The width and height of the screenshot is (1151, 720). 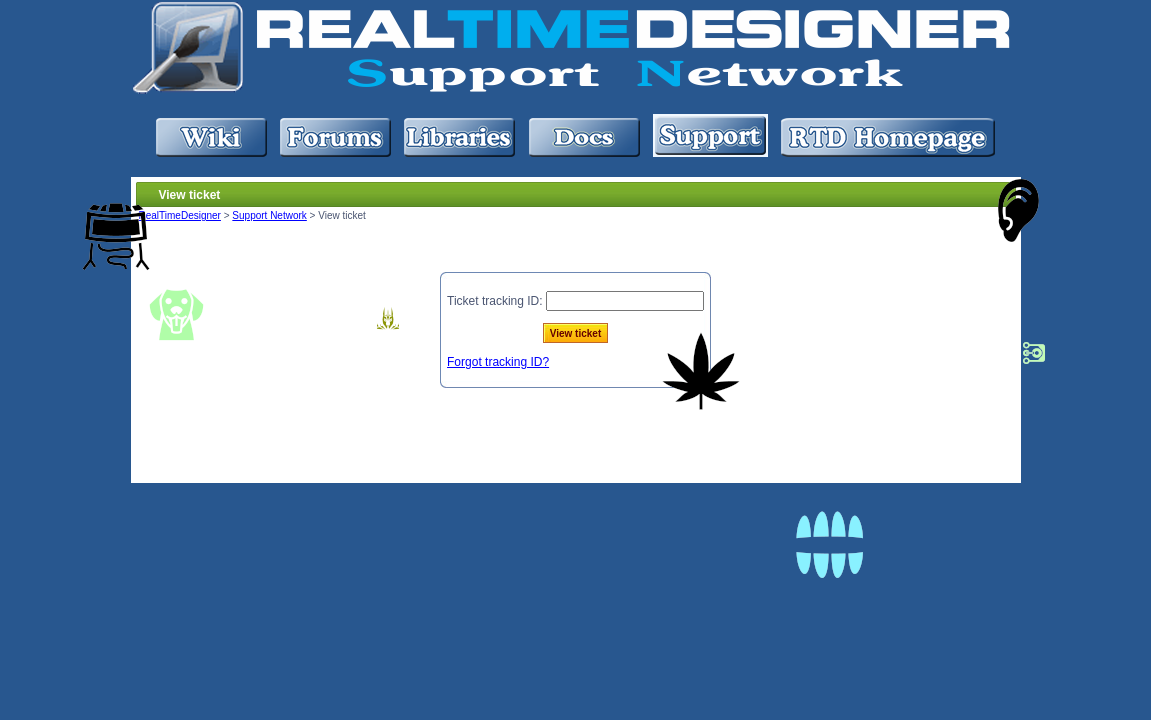 What do you see at coordinates (1018, 210) in the screenshot?
I see `adjust audio or sound settings` at bounding box center [1018, 210].